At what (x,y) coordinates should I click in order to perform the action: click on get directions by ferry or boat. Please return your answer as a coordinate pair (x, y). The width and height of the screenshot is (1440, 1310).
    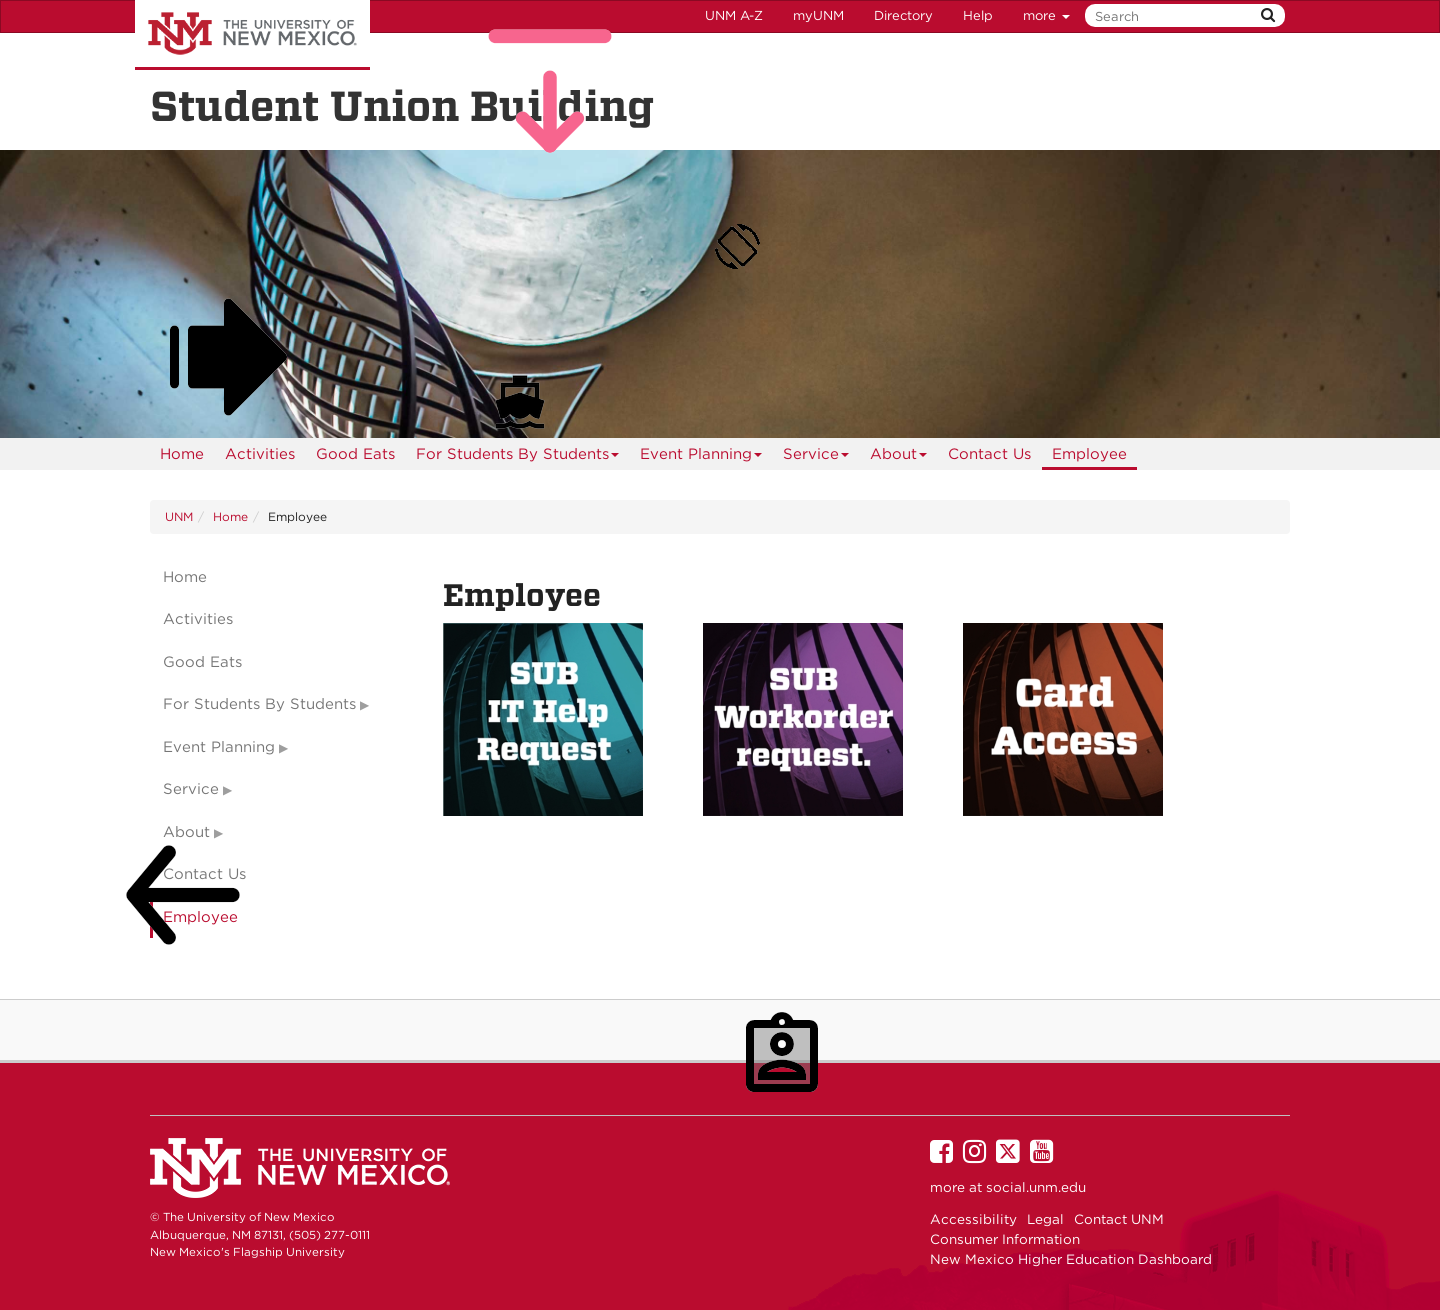
    Looking at the image, I should click on (520, 402).